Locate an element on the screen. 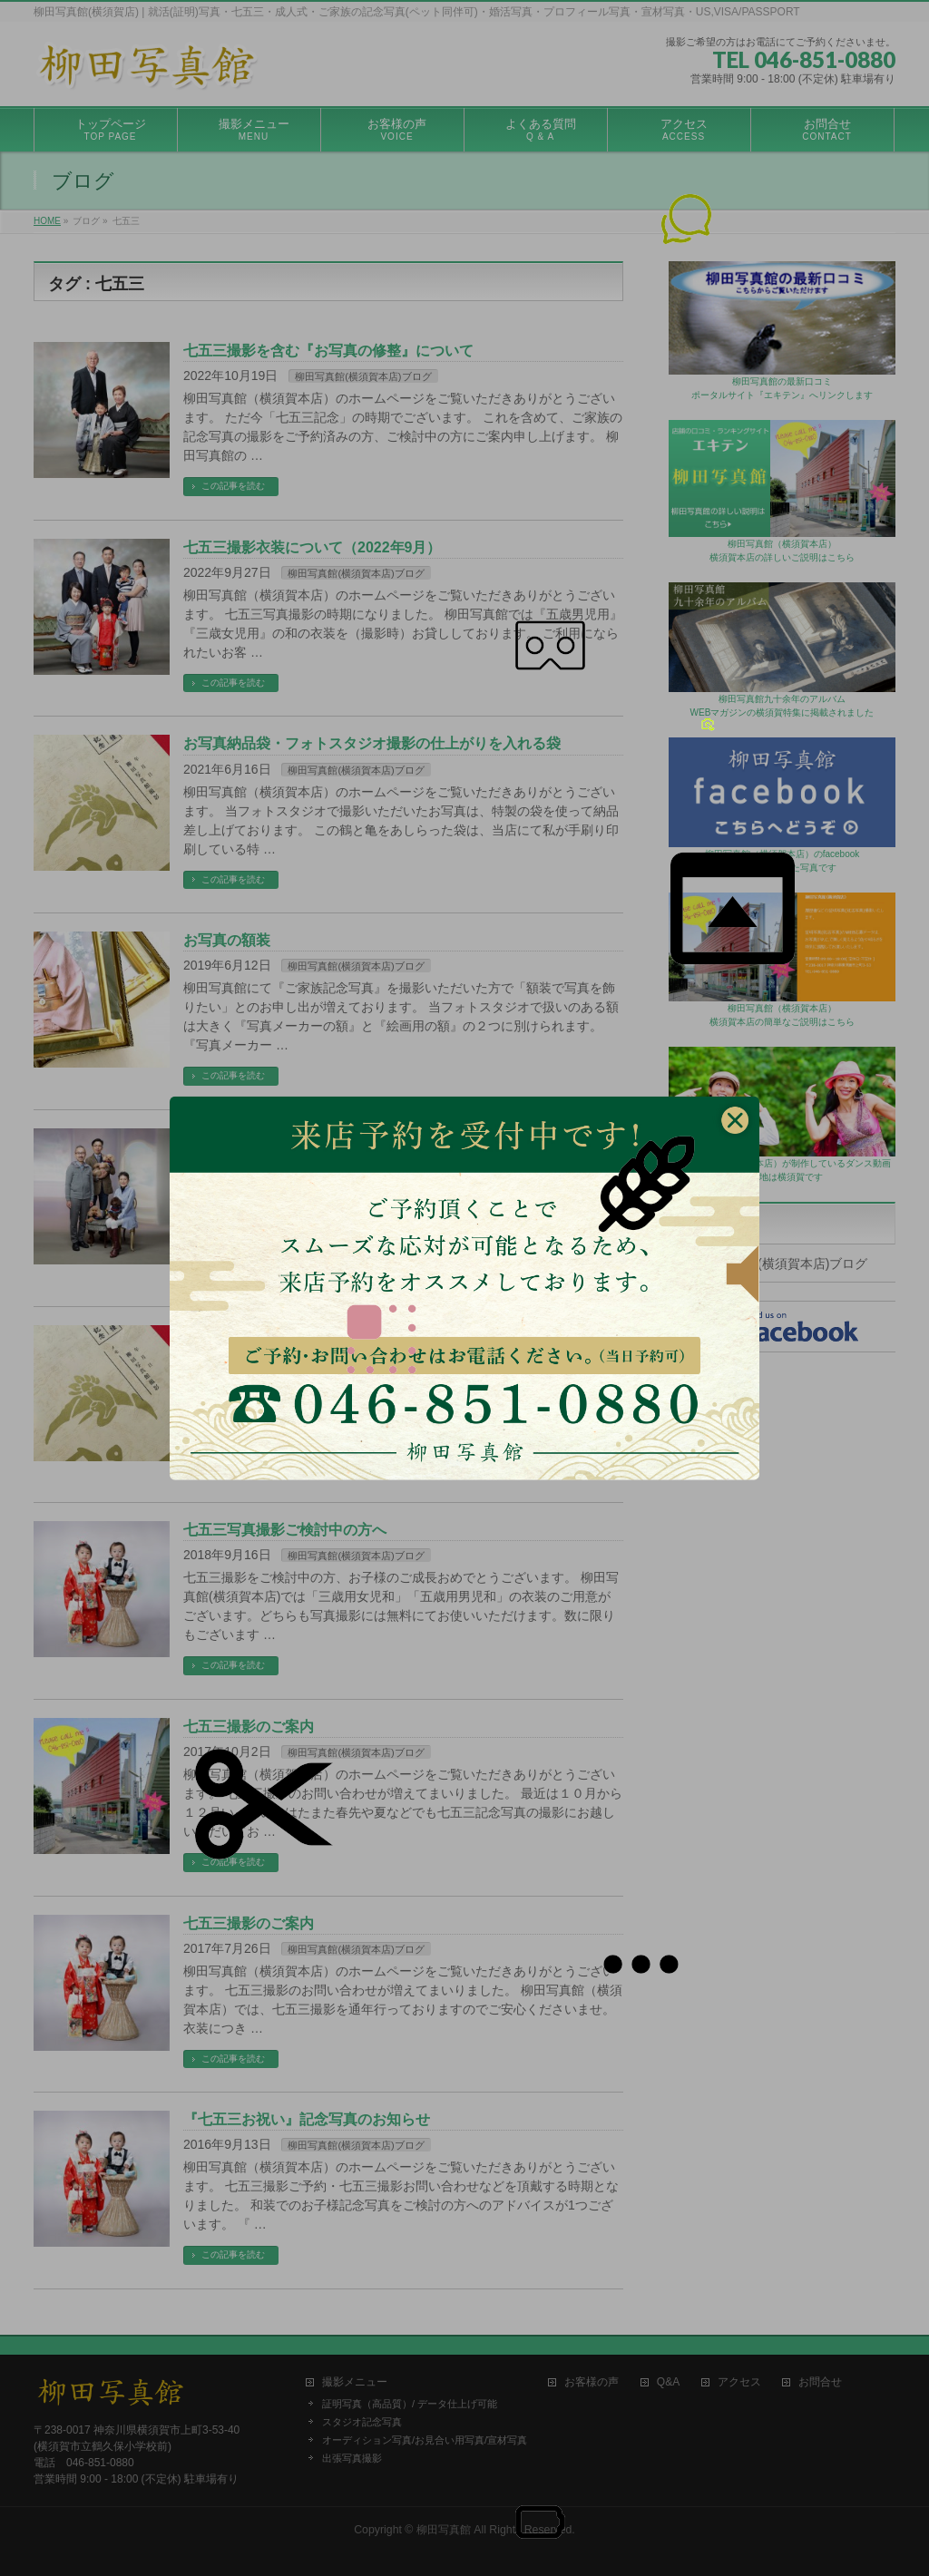 The height and width of the screenshot is (2576, 929). launch VR or virtual reality mode is located at coordinates (550, 645).